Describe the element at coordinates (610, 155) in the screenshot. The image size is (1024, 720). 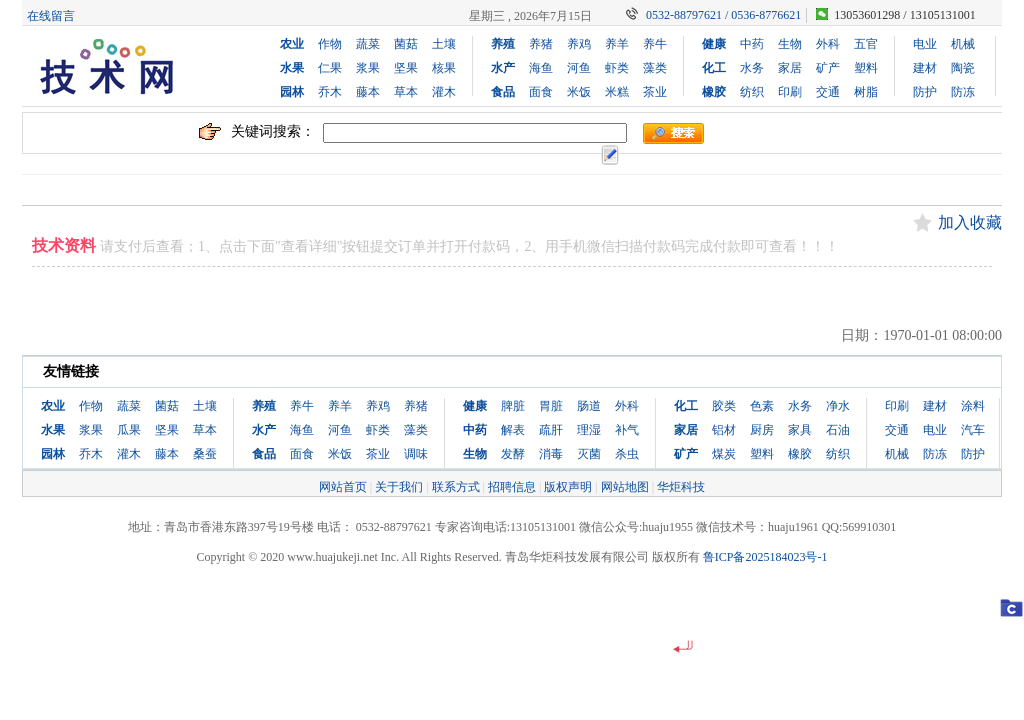
I see `open gedit text editor` at that location.